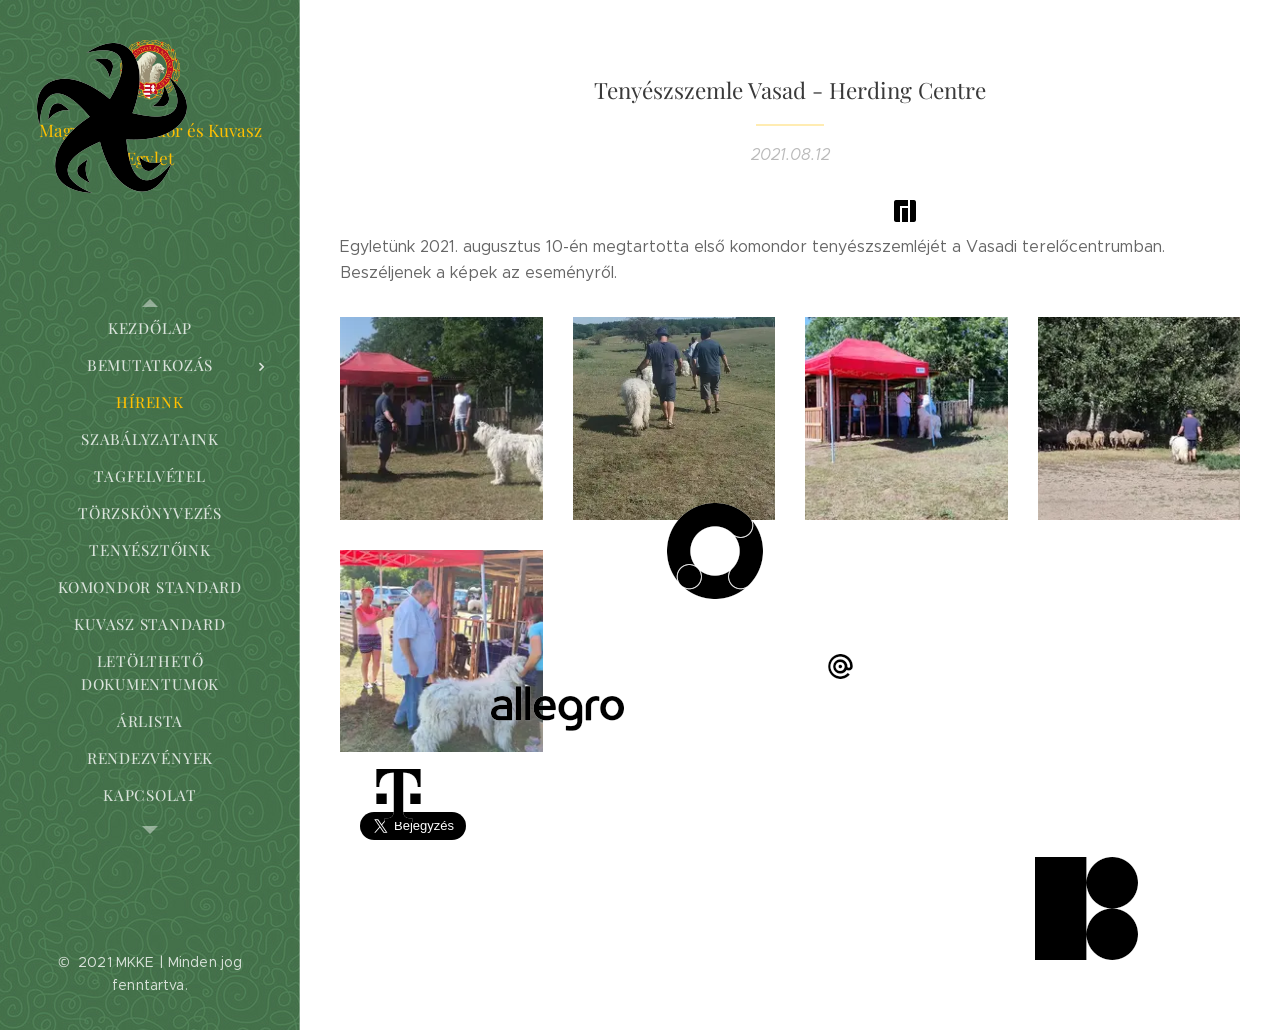 This screenshot has height=1030, width=1280. Describe the element at coordinates (905, 211) in the screenshot. I see `manjaro linux operating system logo` at that location.